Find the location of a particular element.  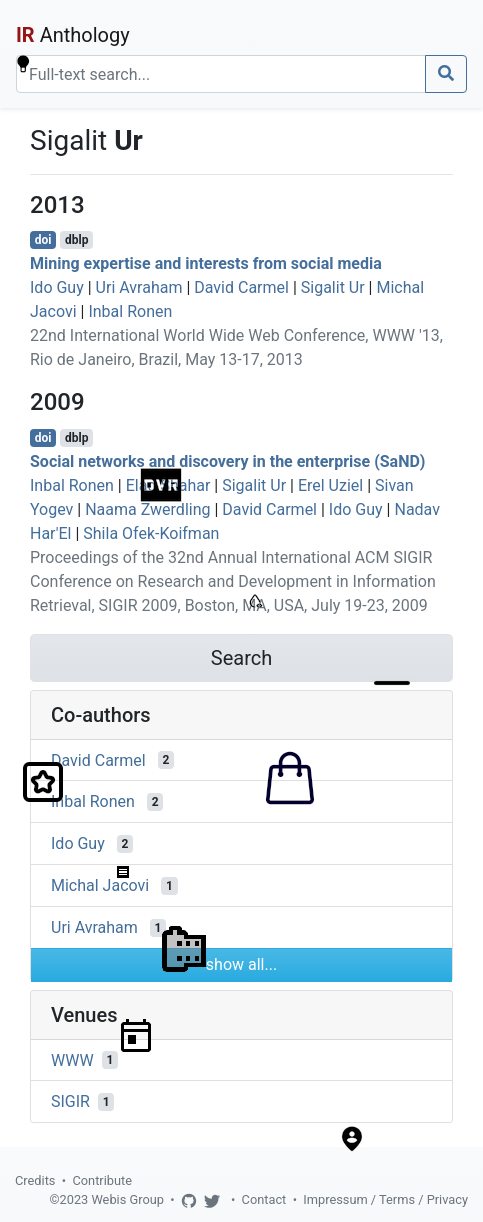

view purchase receipt or transaction history is located at coordinates (123, 872).